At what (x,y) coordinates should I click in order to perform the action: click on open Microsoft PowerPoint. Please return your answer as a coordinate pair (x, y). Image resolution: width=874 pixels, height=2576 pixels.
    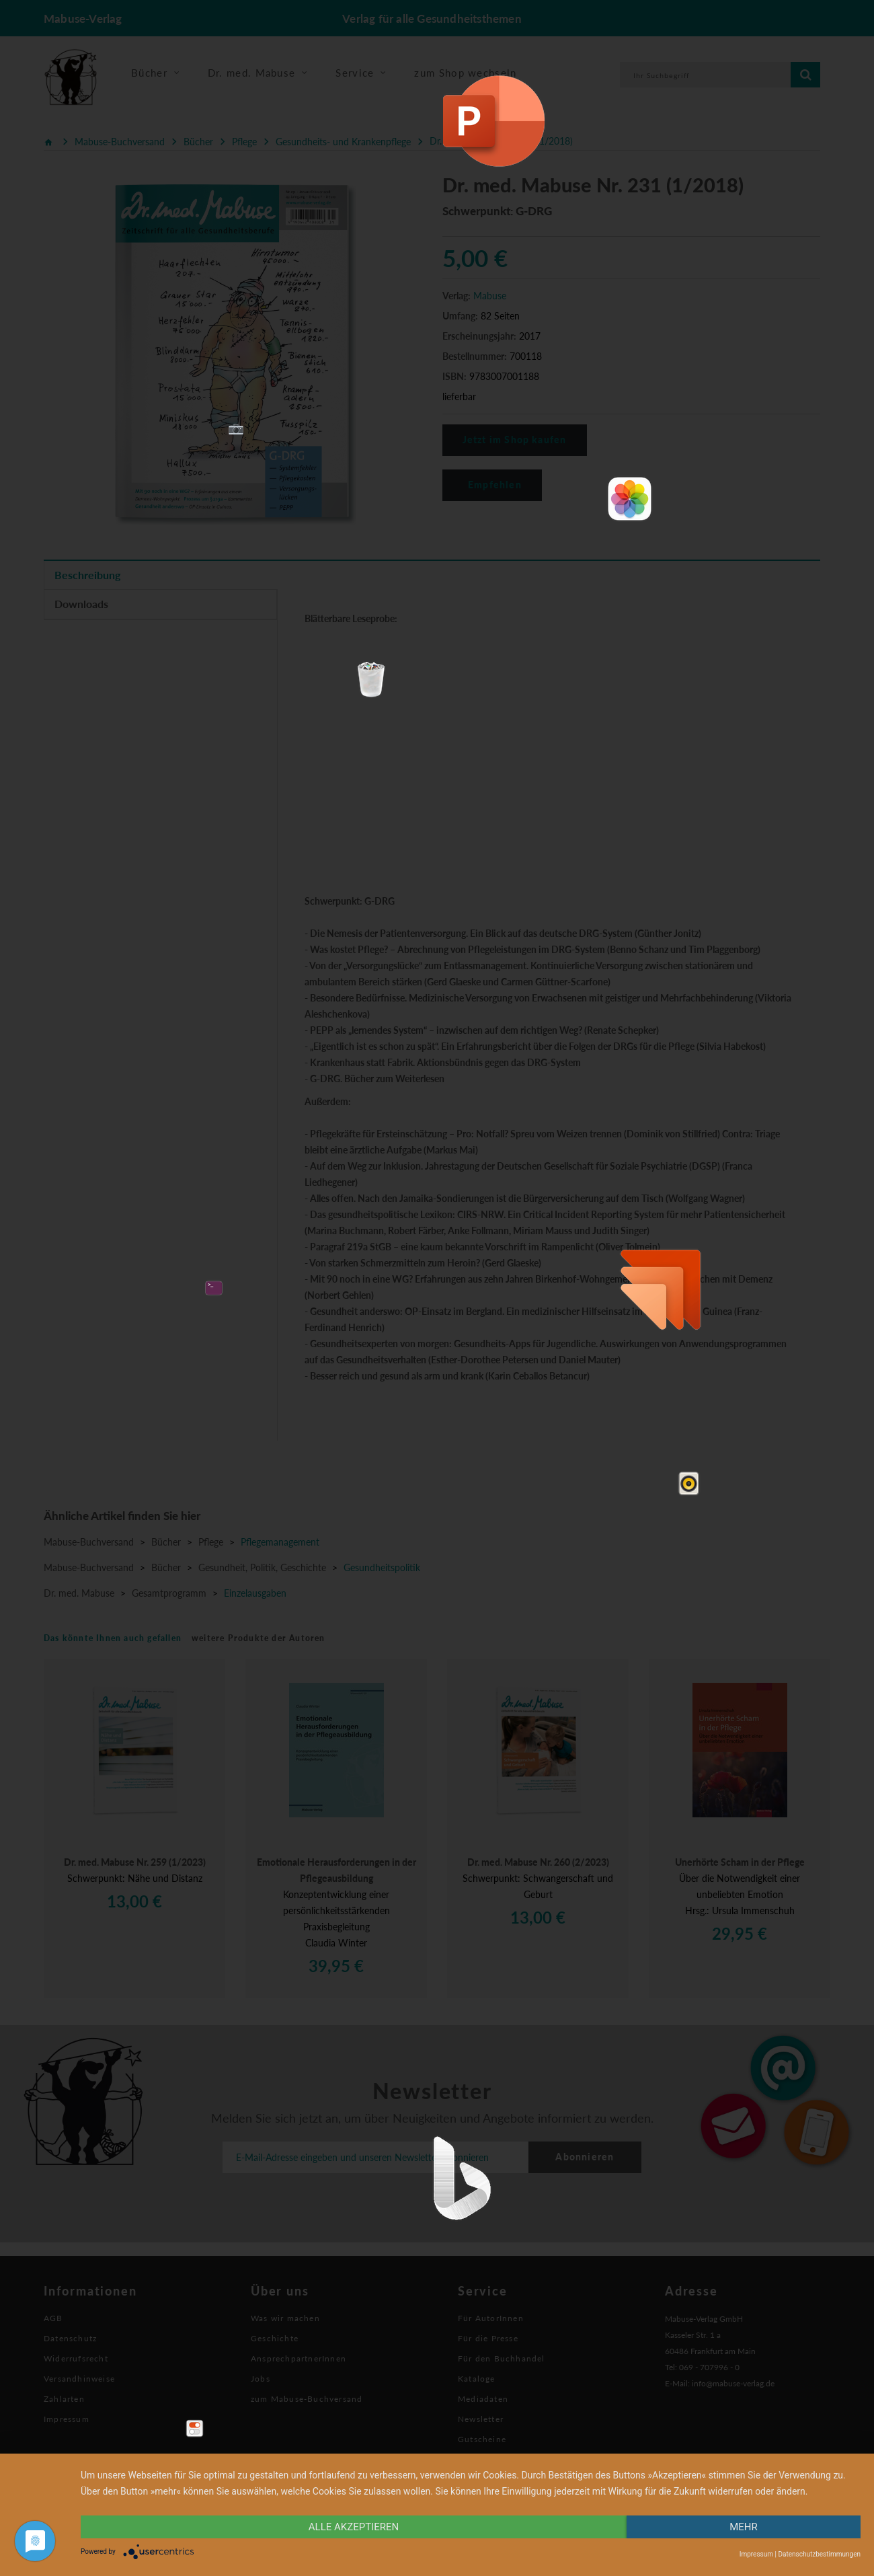
    Looking at the image, I should click on (495, 121).